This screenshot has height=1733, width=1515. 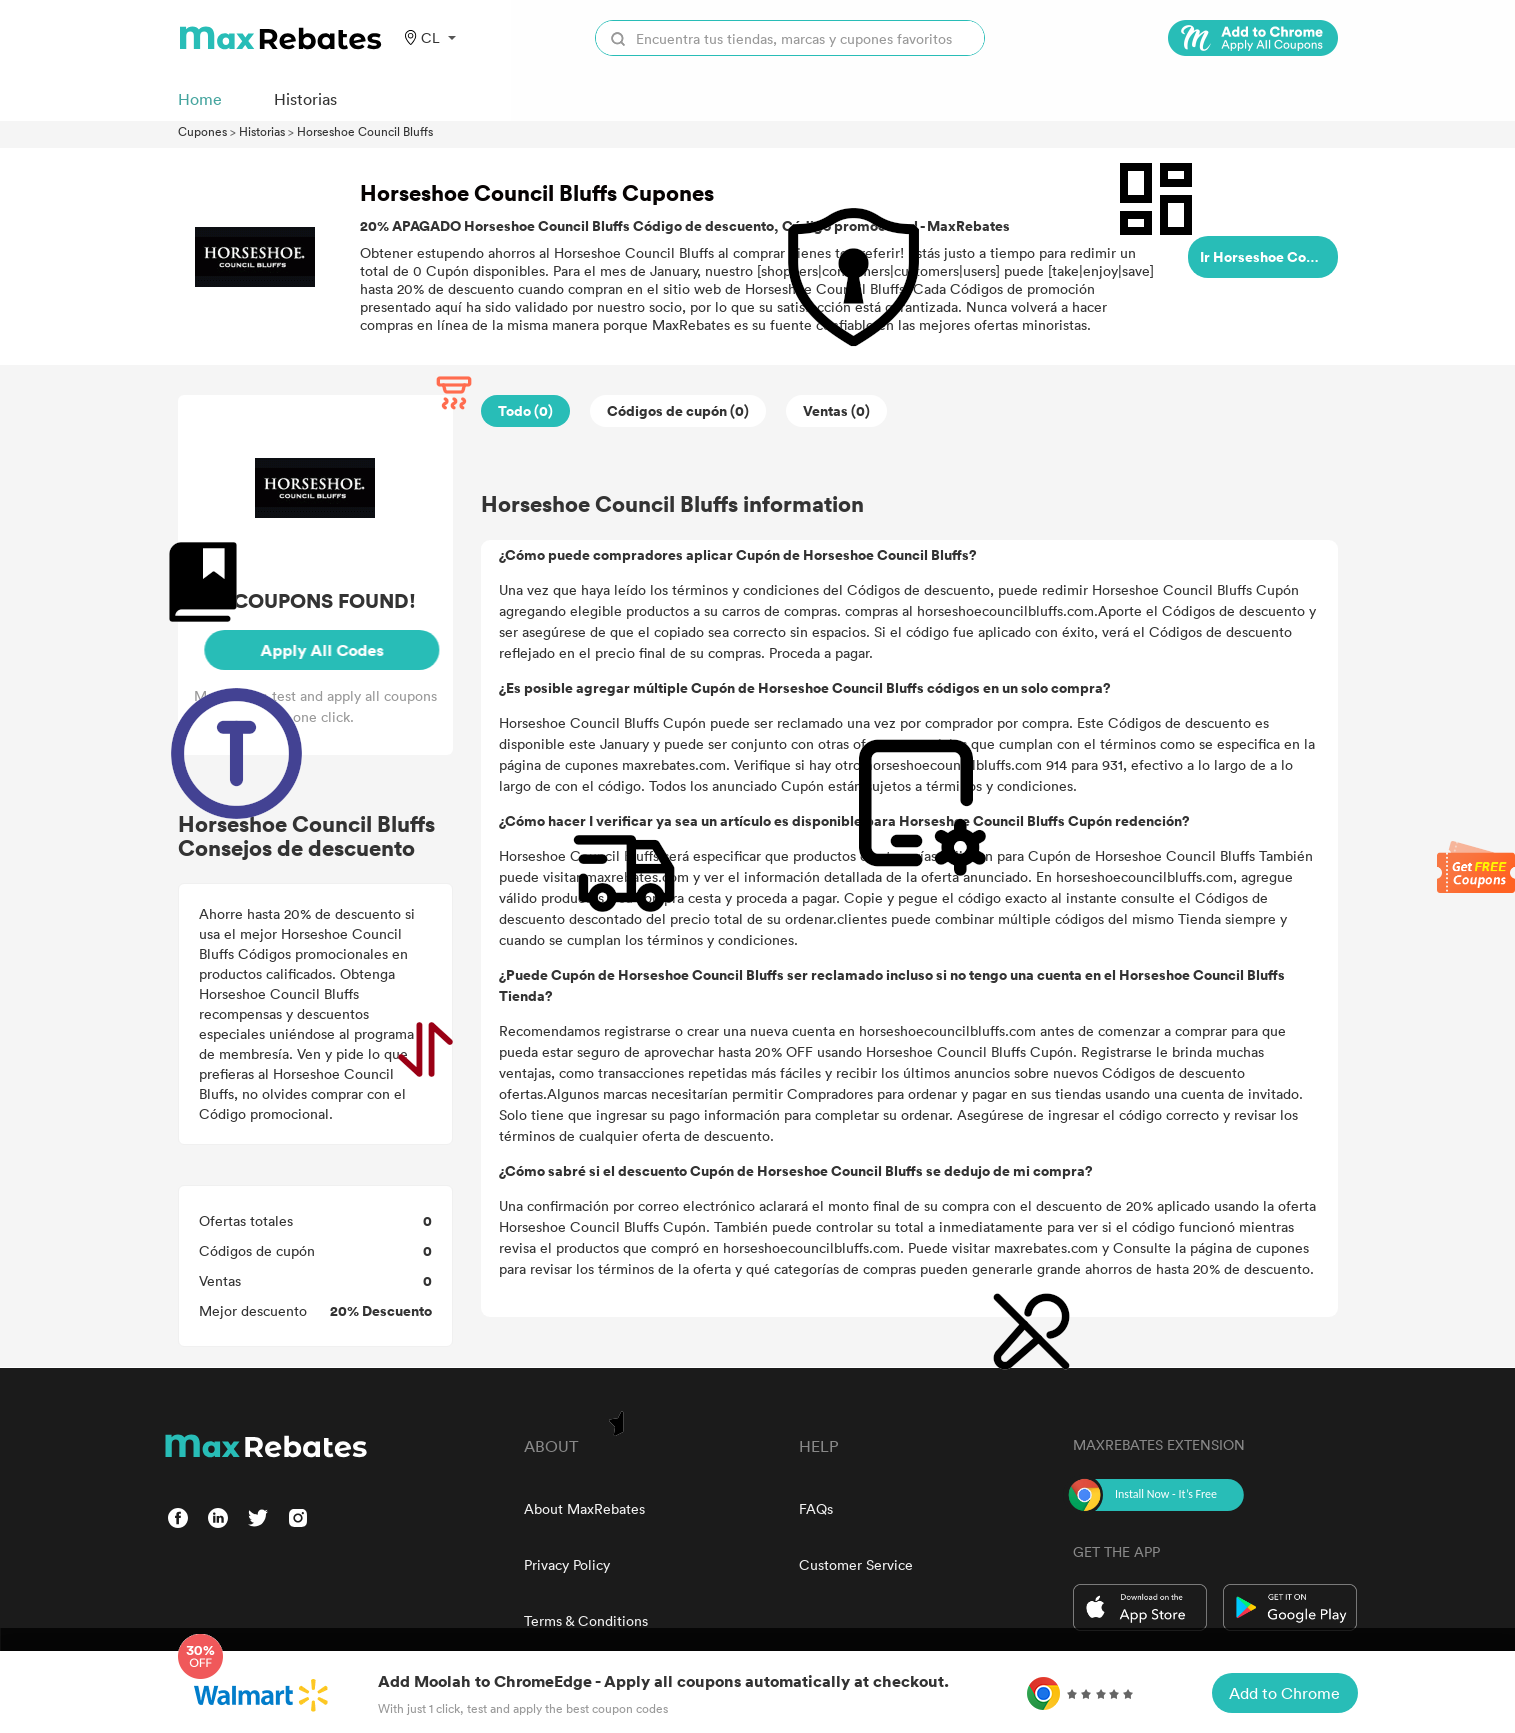 I want to click on access your bookmarked reading list, so click(x=203, y=582).